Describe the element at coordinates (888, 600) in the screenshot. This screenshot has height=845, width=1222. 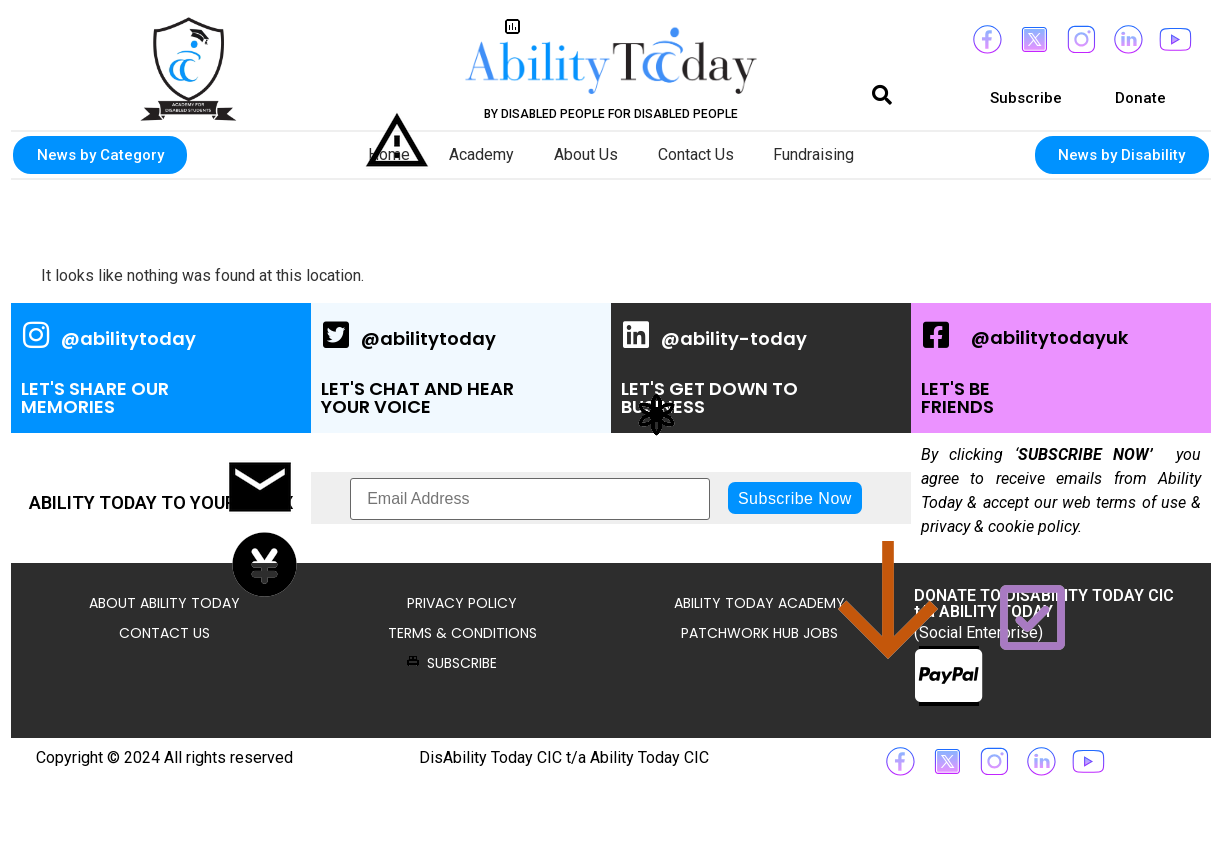
I see `scroll down or view more content` at that location.